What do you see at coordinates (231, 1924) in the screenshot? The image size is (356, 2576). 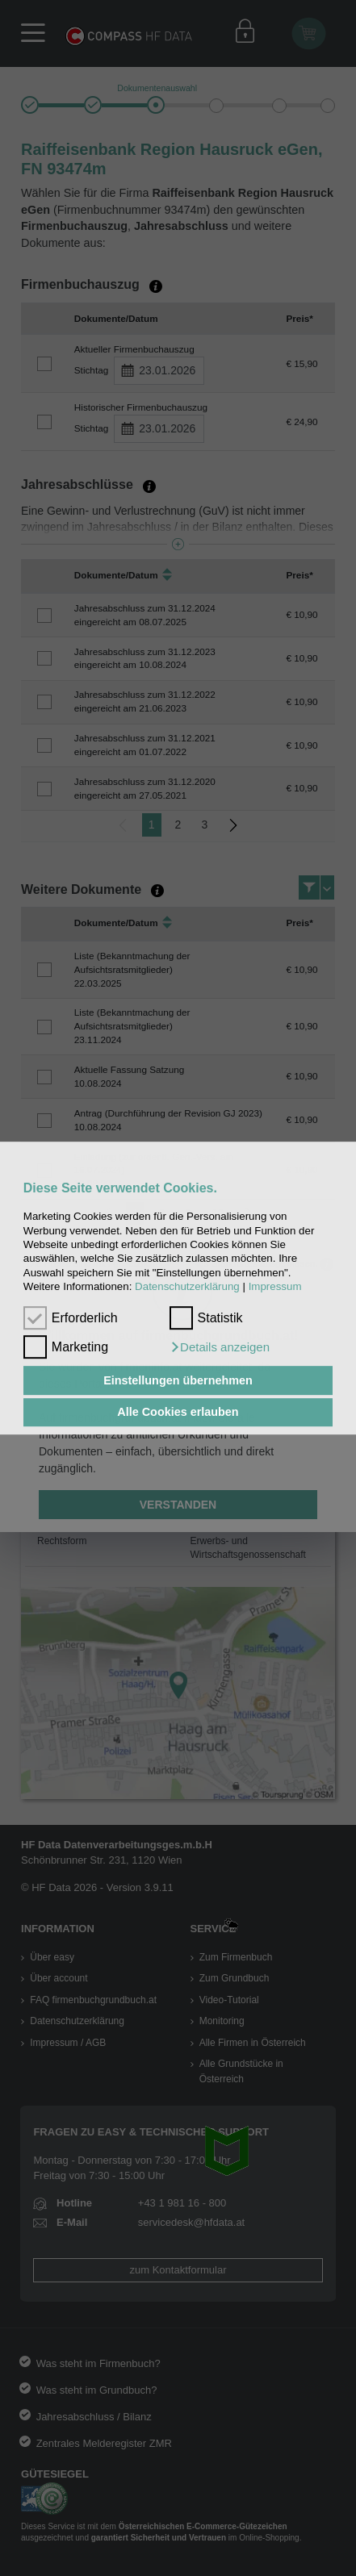 I see `rainyun brand logo` at bounding box center [231, 1924].